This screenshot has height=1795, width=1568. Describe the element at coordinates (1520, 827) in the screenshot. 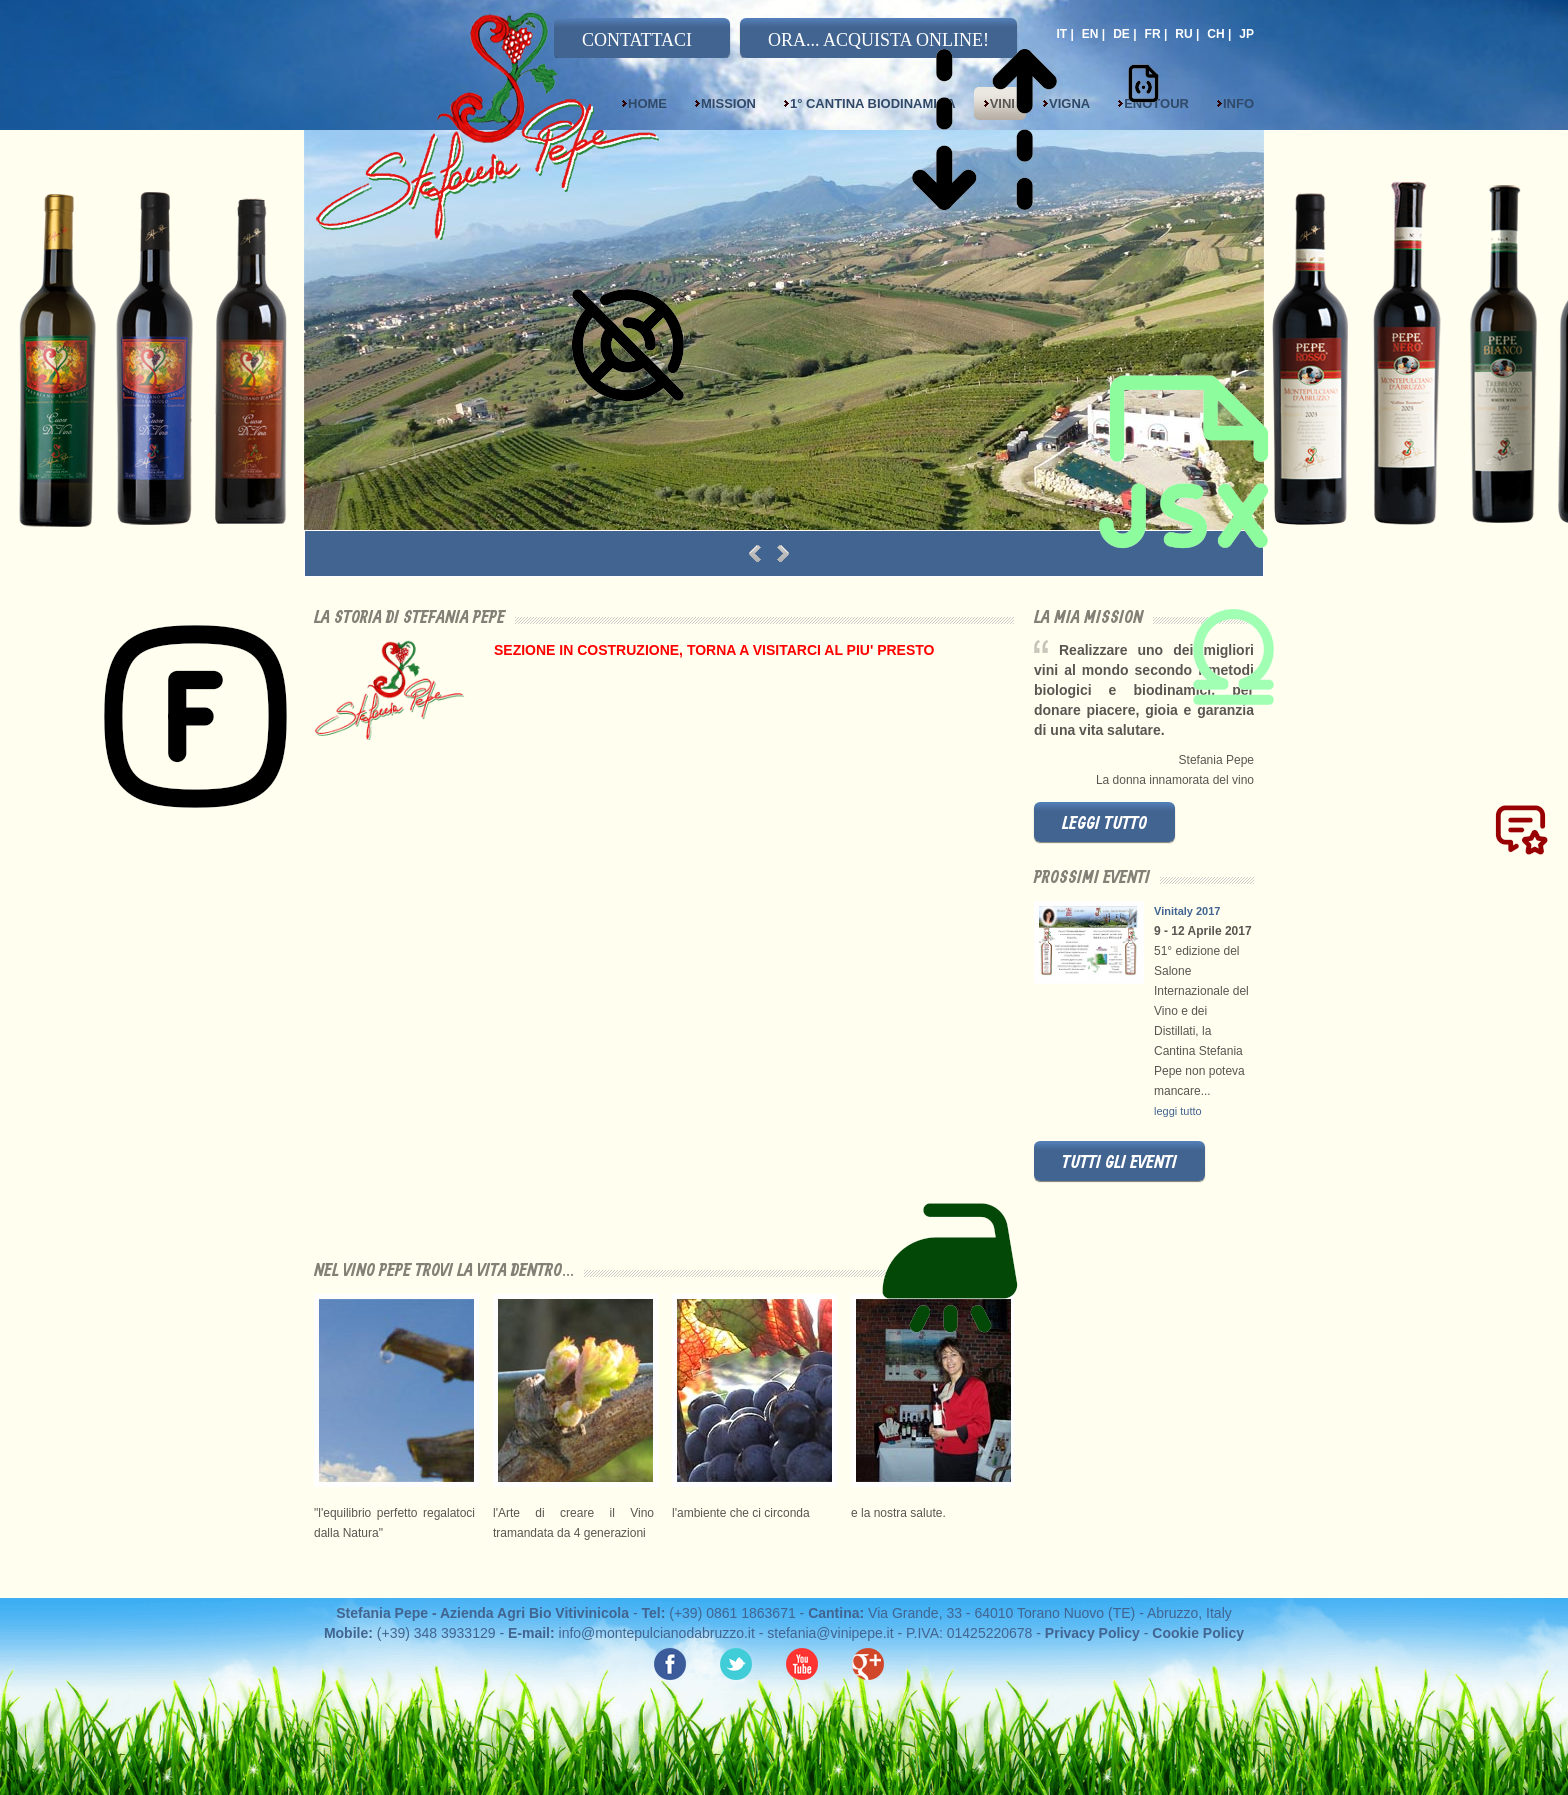

I see `view starred messages` at that location.